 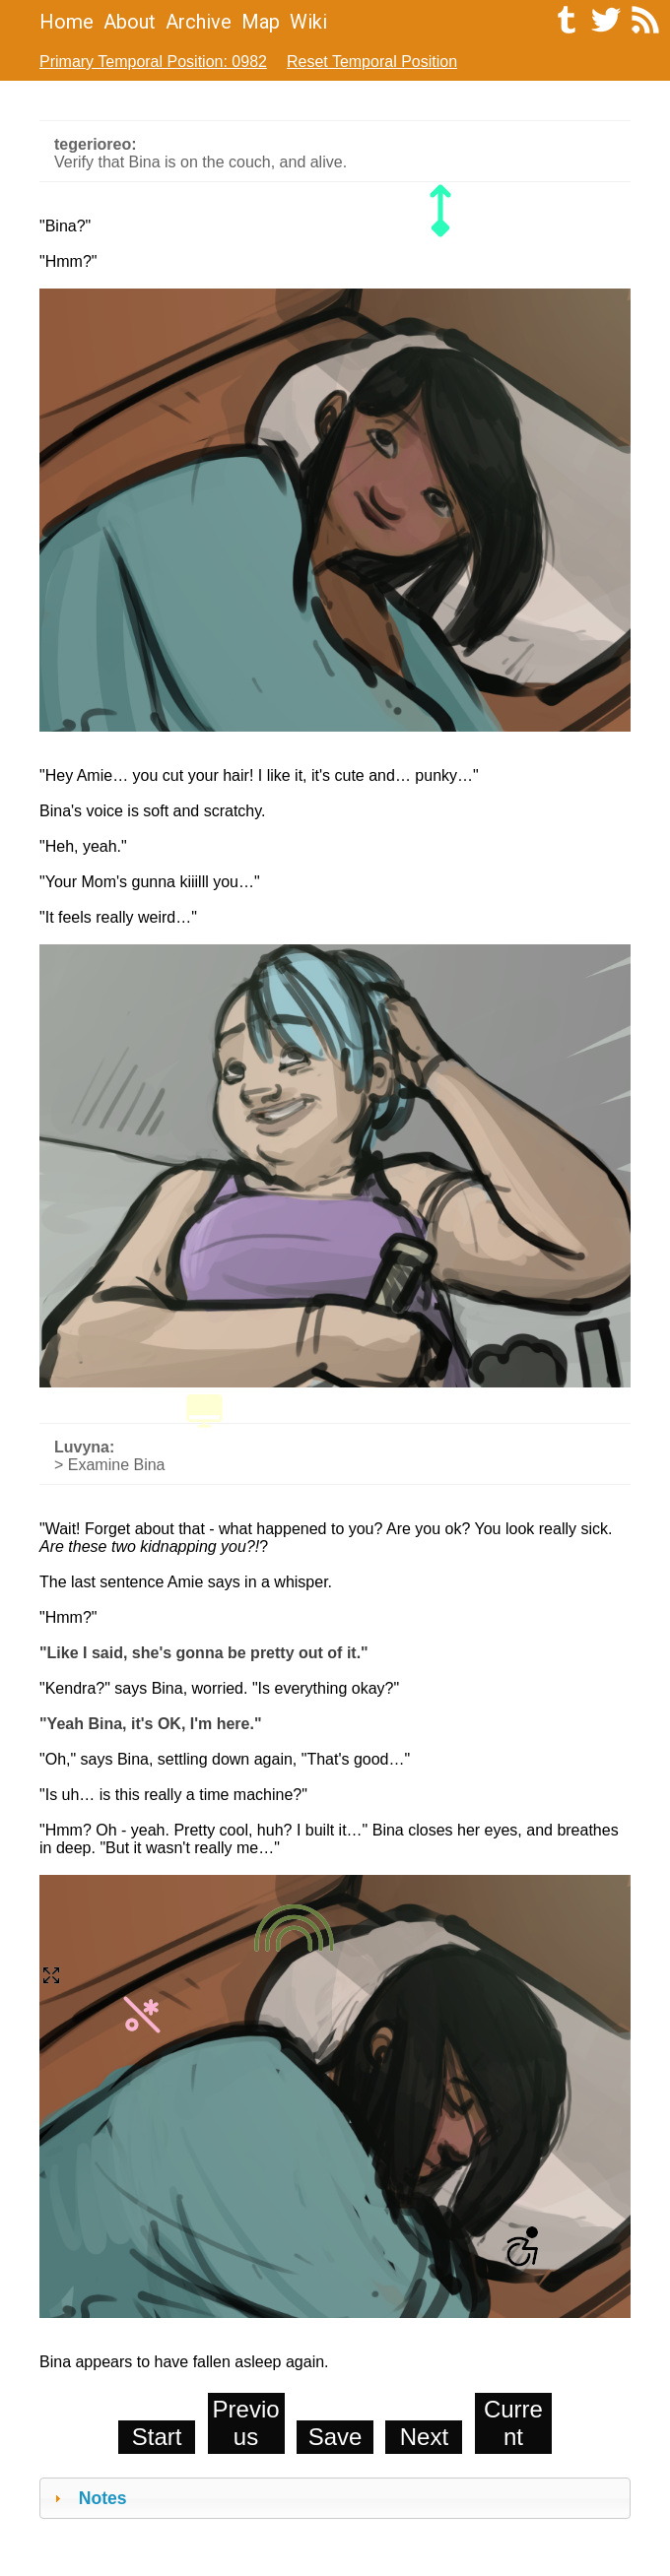 What do you see at coordinates (142, 2015) in the screenshot?
I see `disable regular expression search` at bounding box center [142, 2015].